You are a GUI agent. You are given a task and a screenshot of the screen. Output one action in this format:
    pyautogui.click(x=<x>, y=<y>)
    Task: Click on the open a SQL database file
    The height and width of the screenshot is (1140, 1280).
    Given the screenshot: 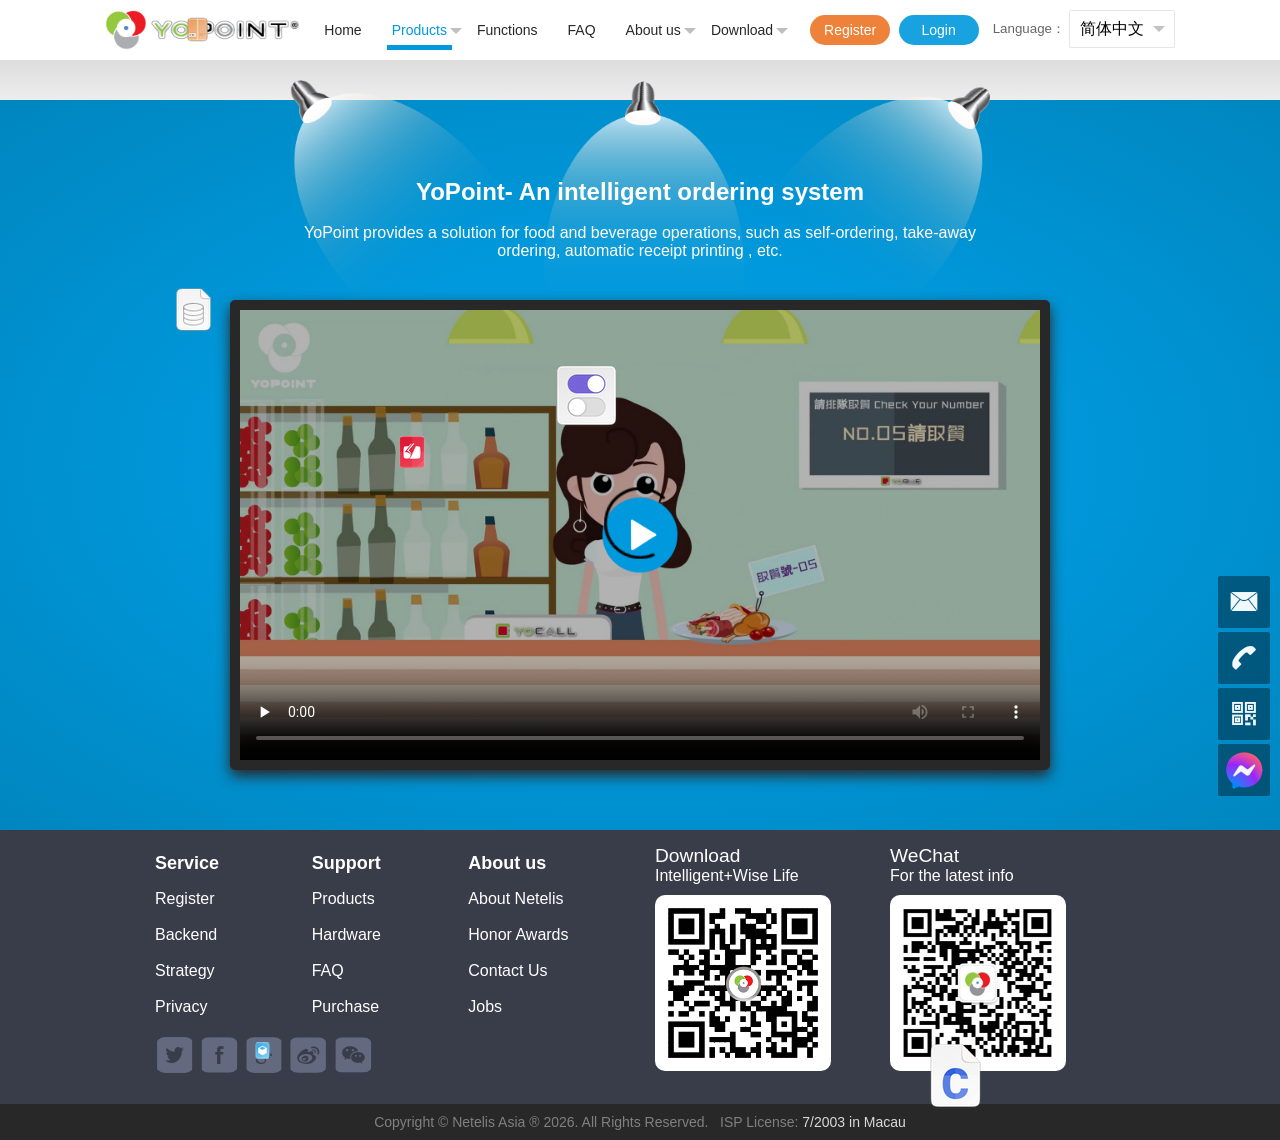 What is the action you would take?
    pyautogui.click(x=193, y=309)
    